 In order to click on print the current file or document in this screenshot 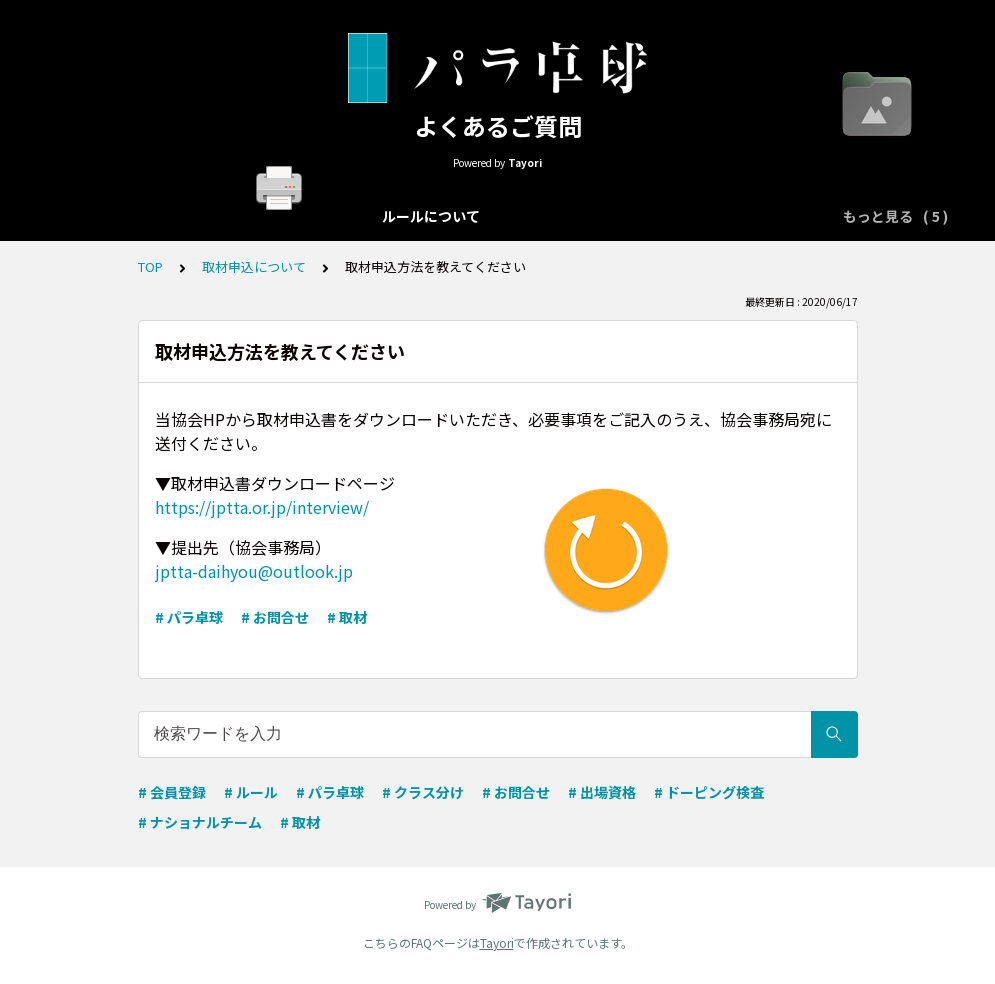, I will do `click(279, 188)`.